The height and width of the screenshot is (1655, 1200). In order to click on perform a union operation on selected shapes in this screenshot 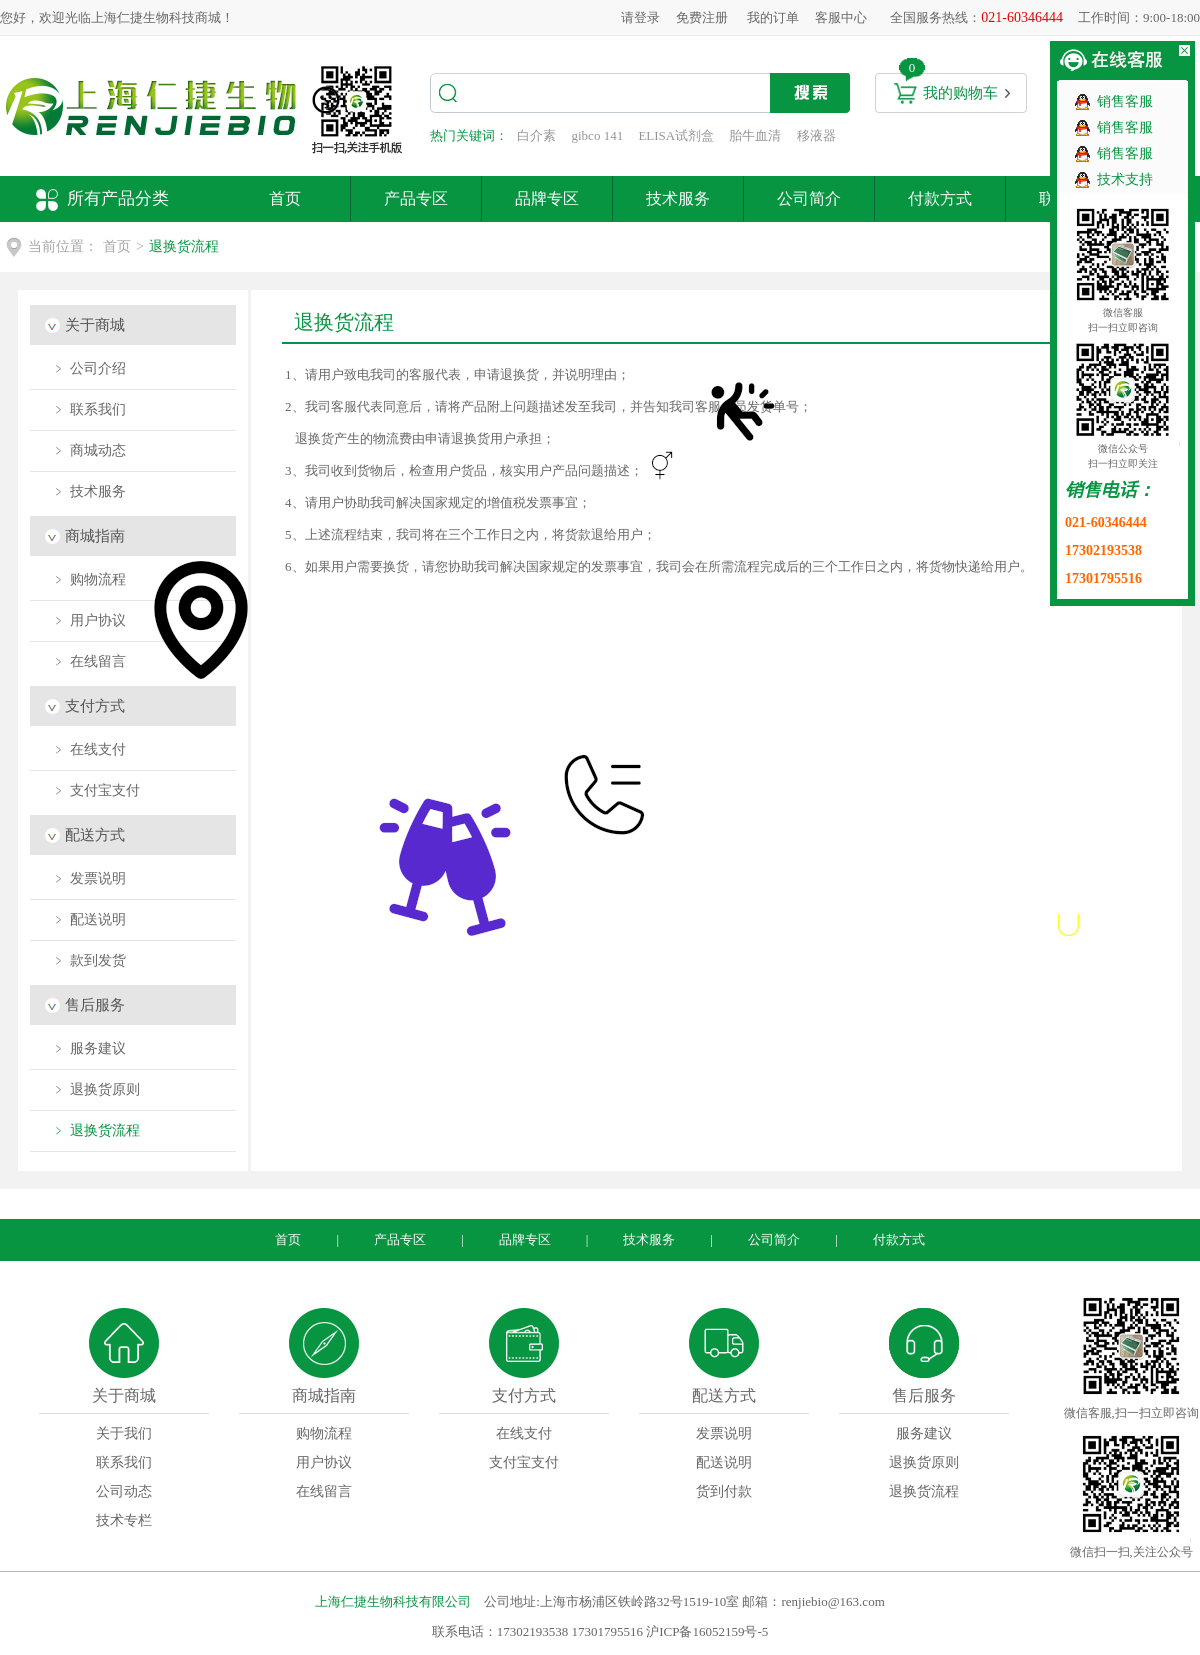, I will do `click(1068, 923)`.